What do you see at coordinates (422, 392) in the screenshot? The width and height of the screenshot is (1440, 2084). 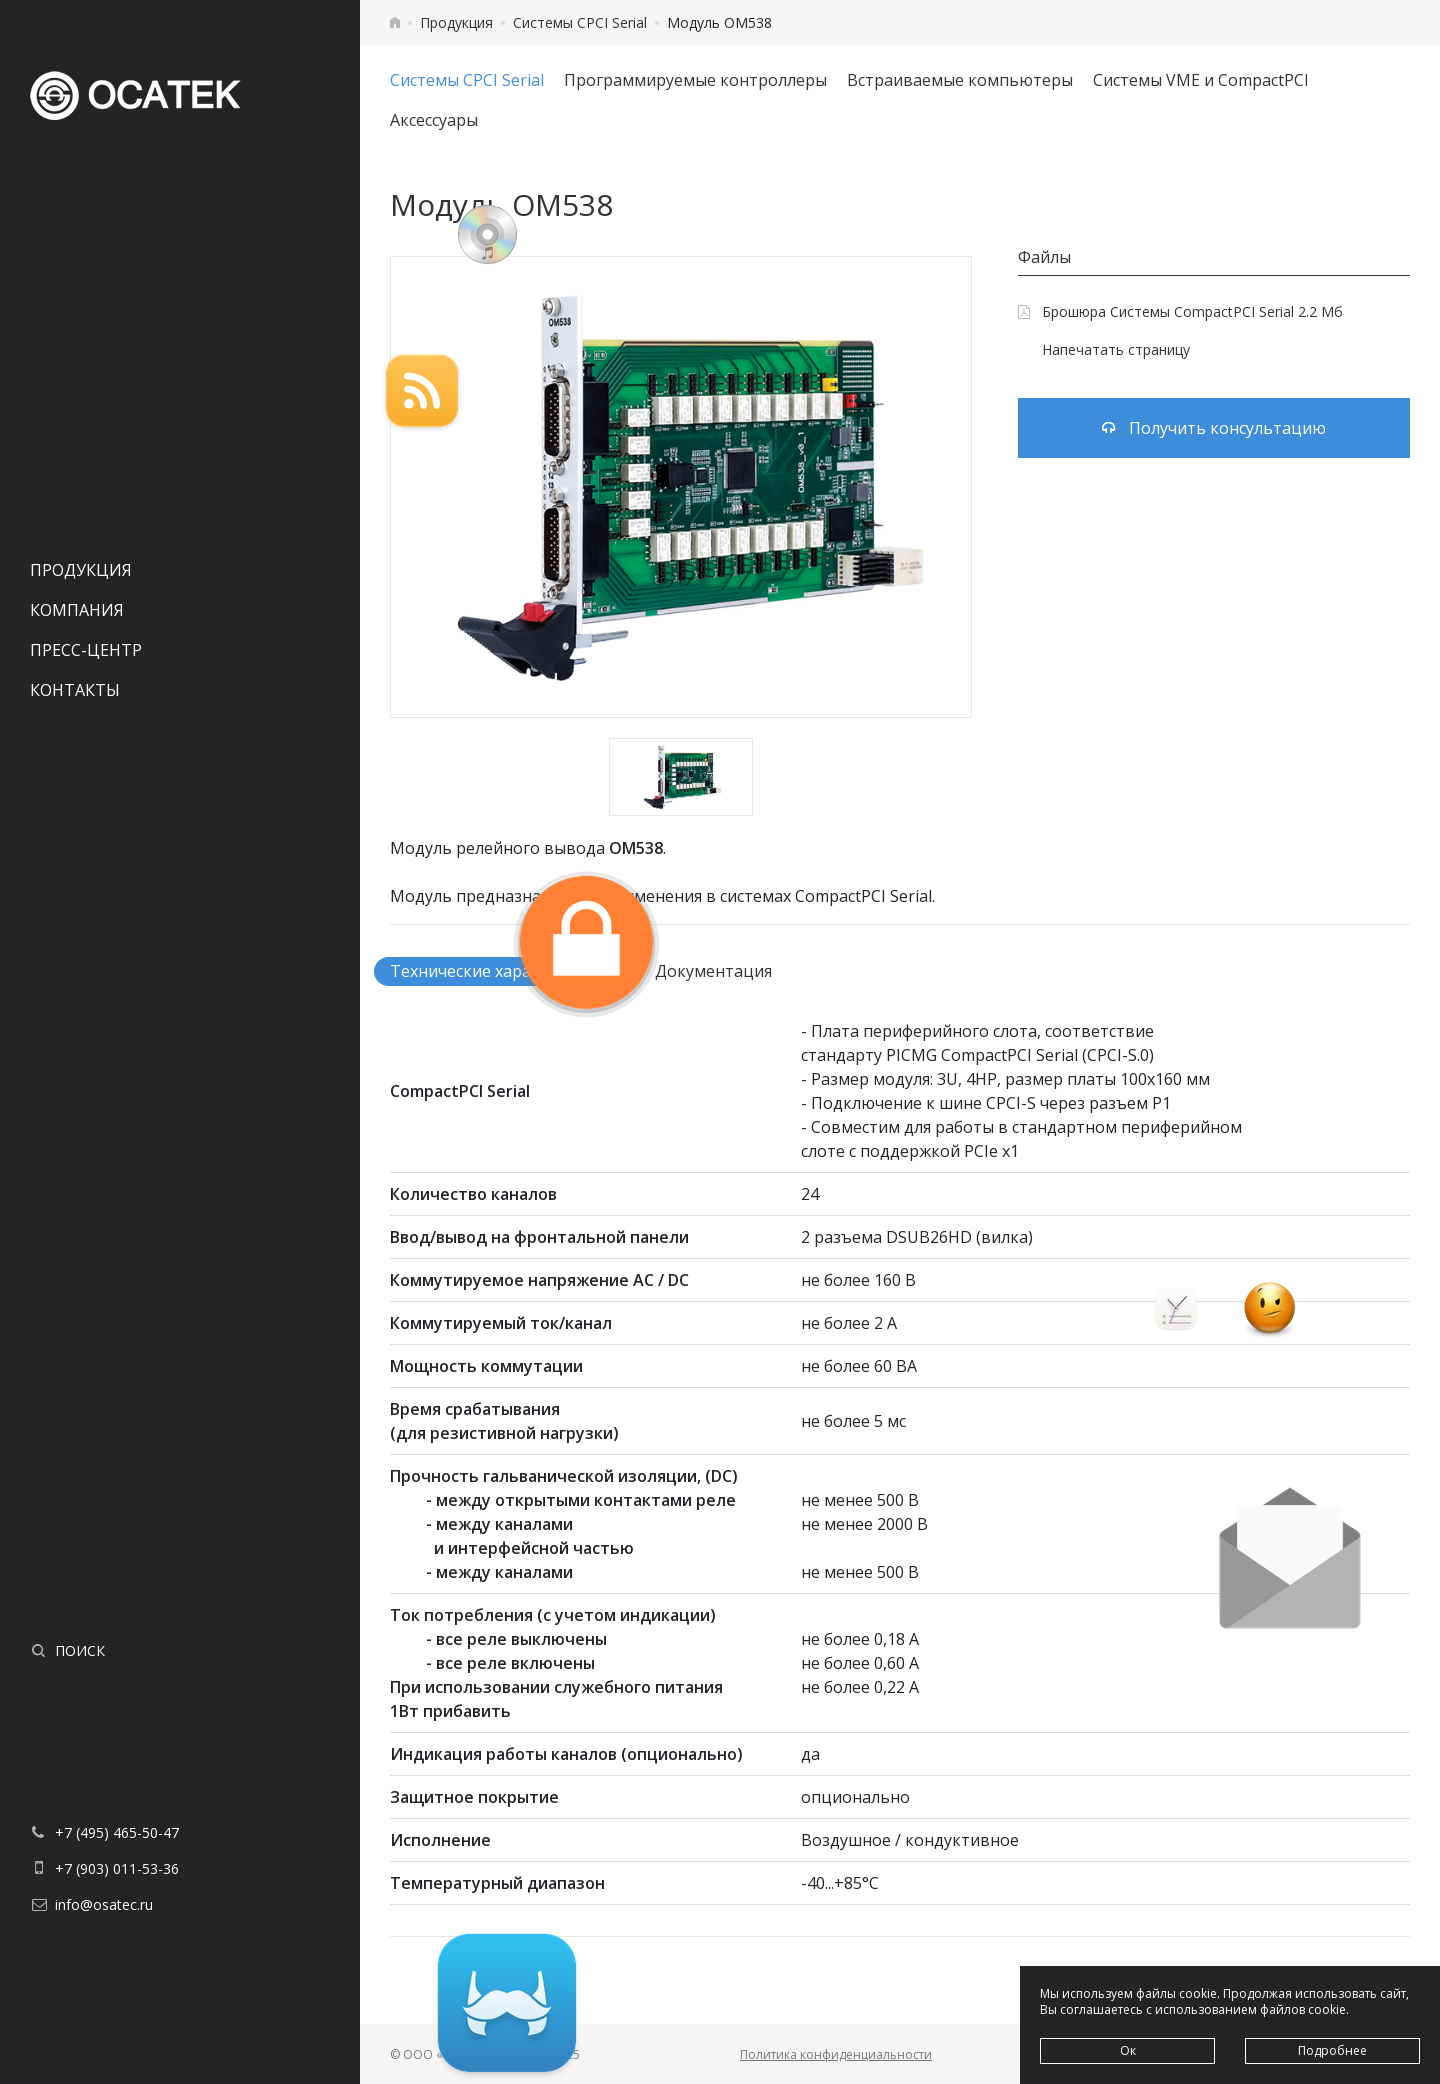 I see `access RSS feed settings` at bounding box center [422, 392].